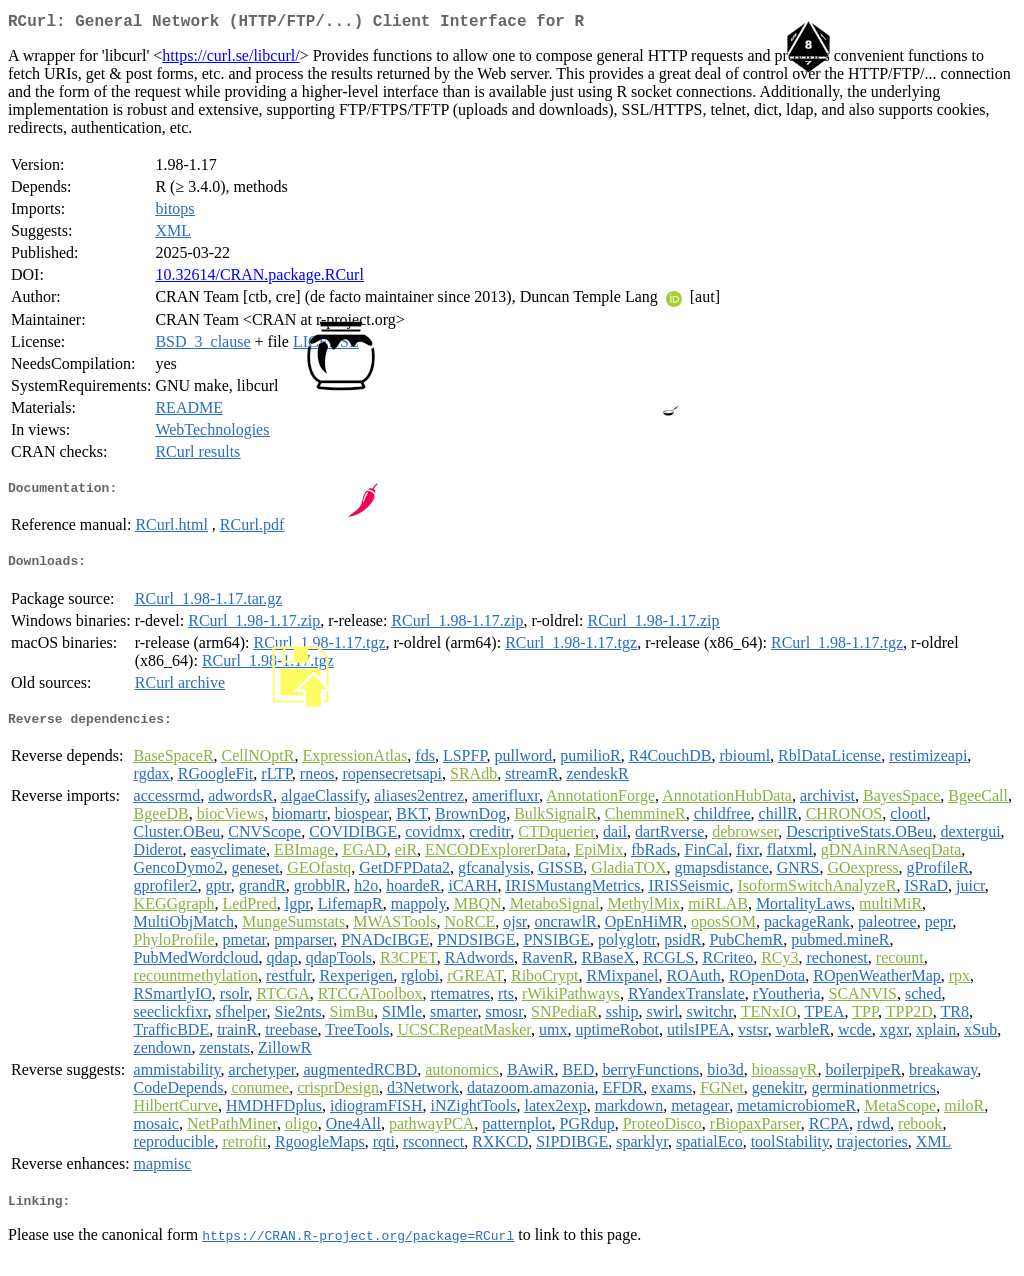  What do you see at coordinates (363, 500) in the screenshot?
I see `indicates spicy or hot content/food item` at bounding box center [363, 500].